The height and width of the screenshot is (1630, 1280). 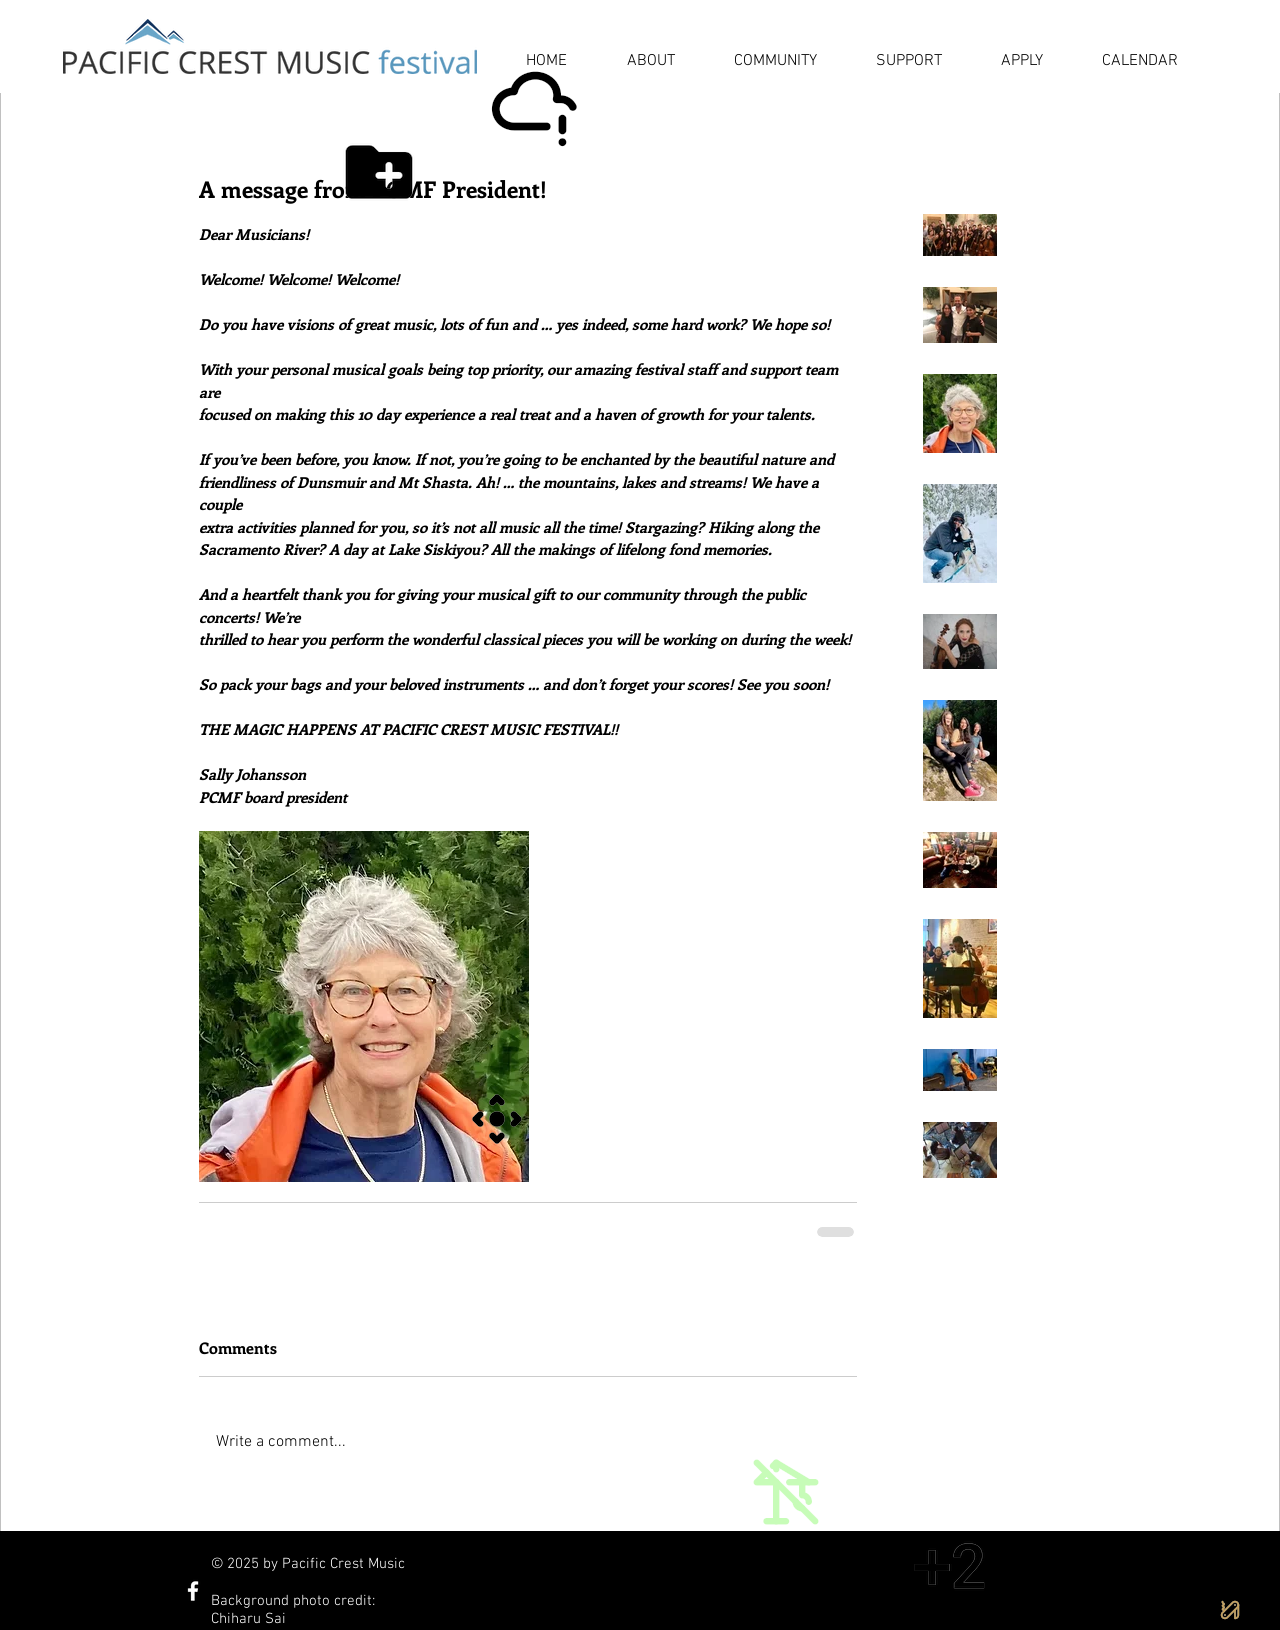 I want to click on increase exposure by 2 stops in photo editing, so click(x=949, y=1567).